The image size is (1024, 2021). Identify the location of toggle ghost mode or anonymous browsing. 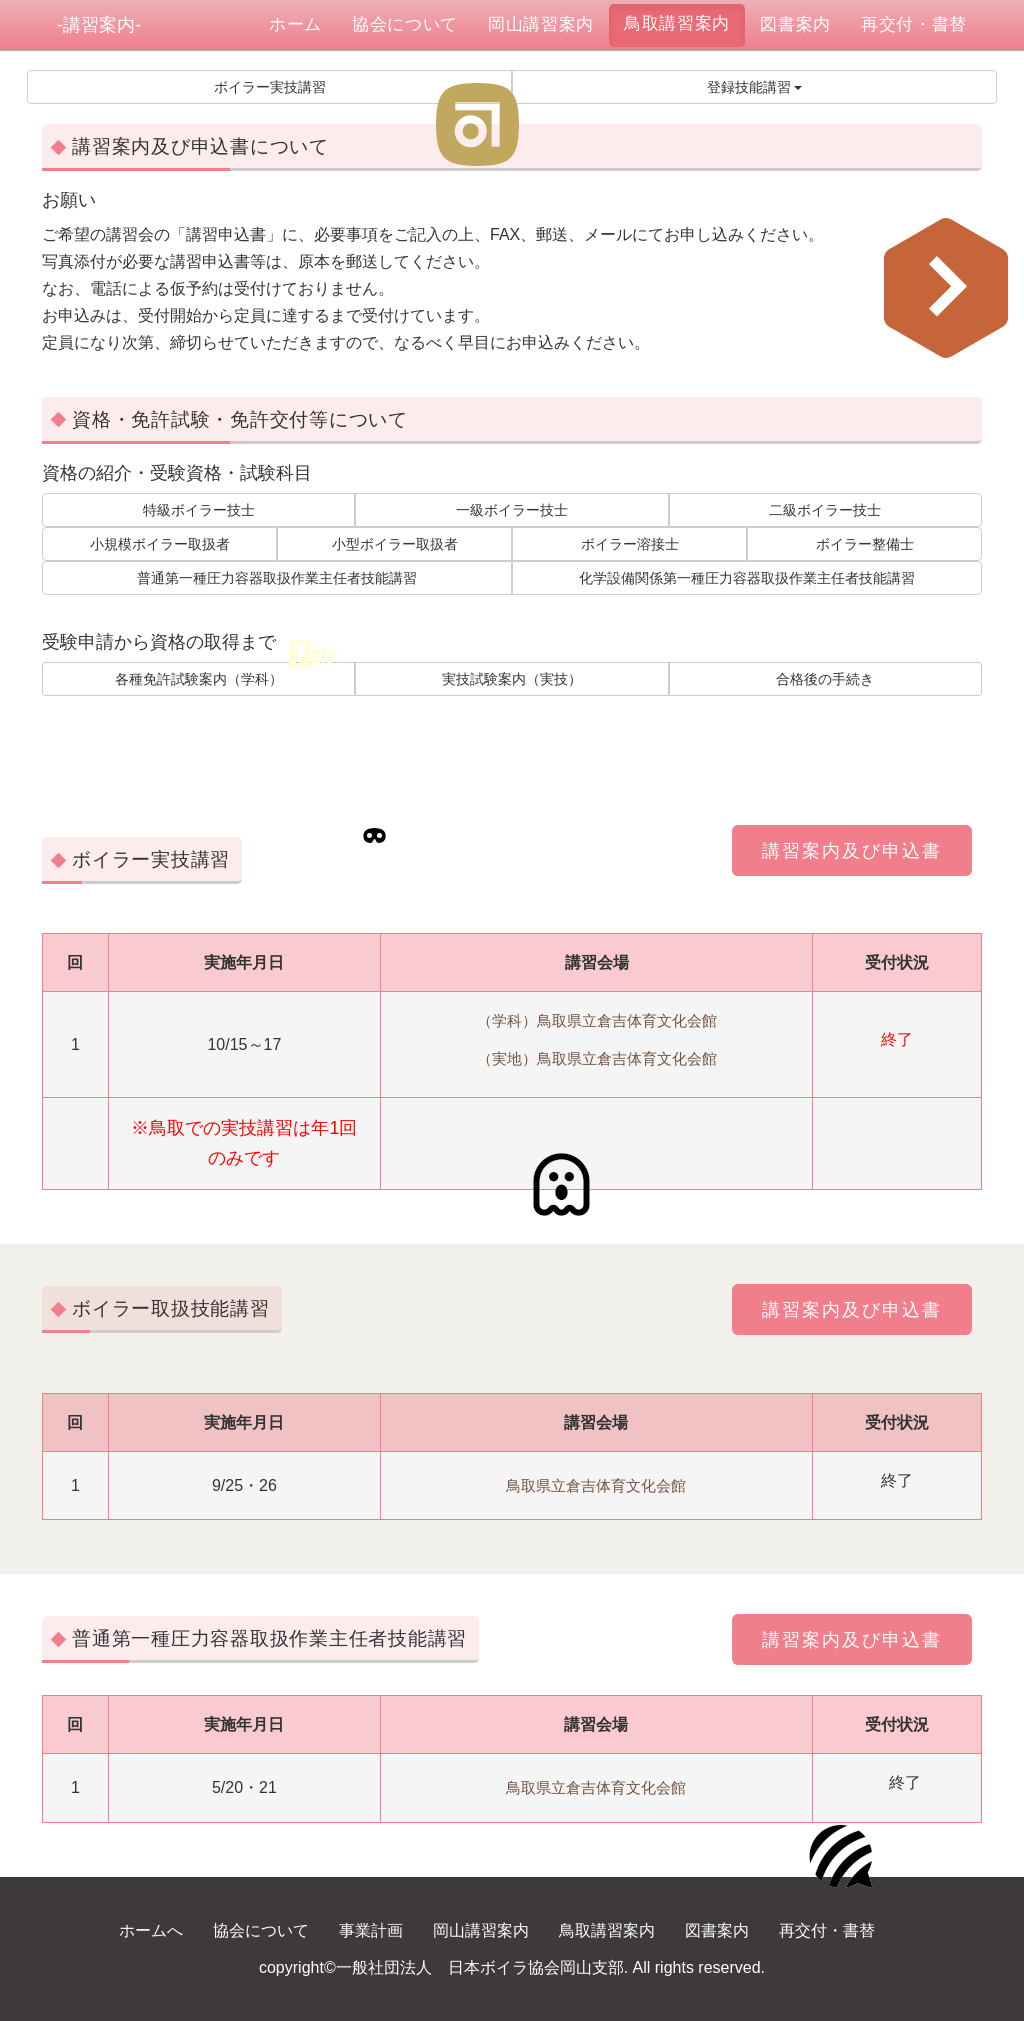
(561, 1184).